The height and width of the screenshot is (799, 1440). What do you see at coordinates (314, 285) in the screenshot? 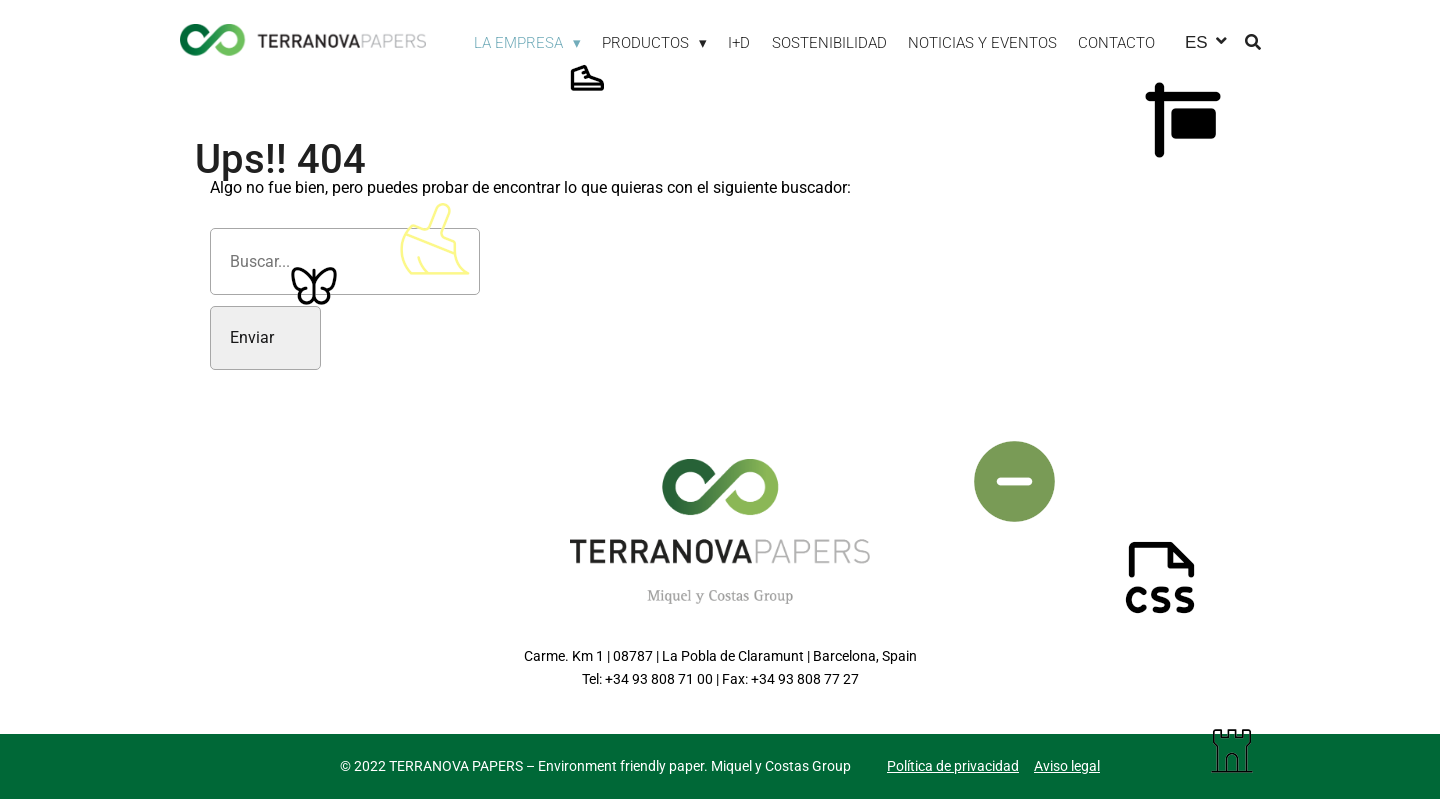
I see `indicates a nature or wildlife category` at bounding box center [314, 285].